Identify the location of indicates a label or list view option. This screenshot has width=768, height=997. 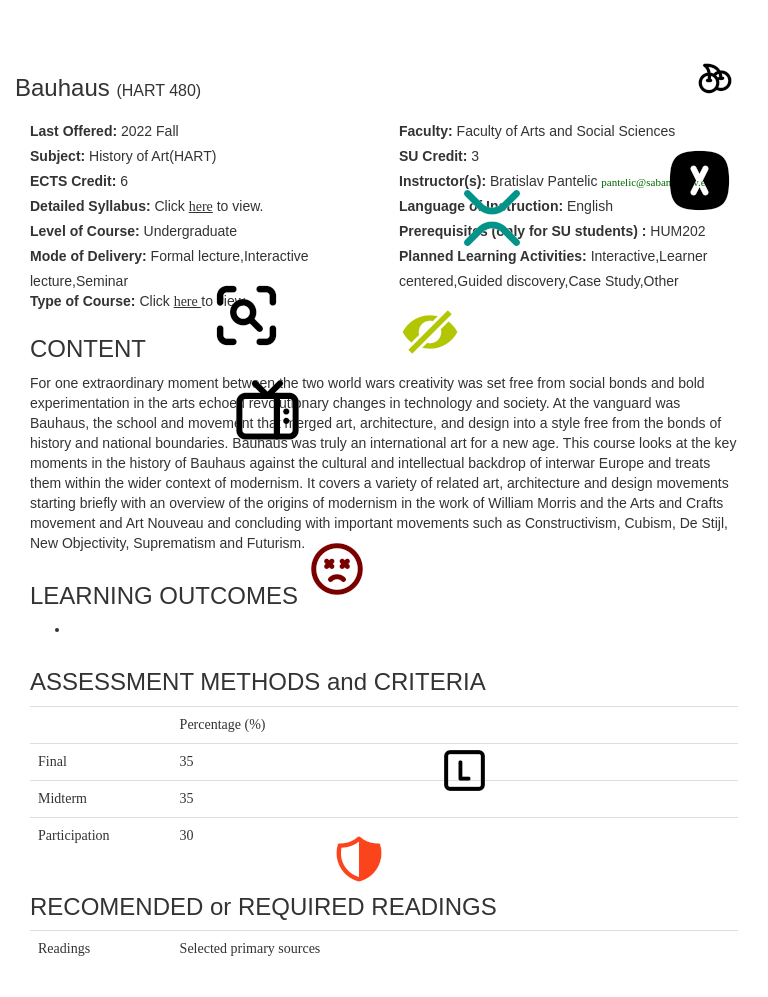
(464, 770).